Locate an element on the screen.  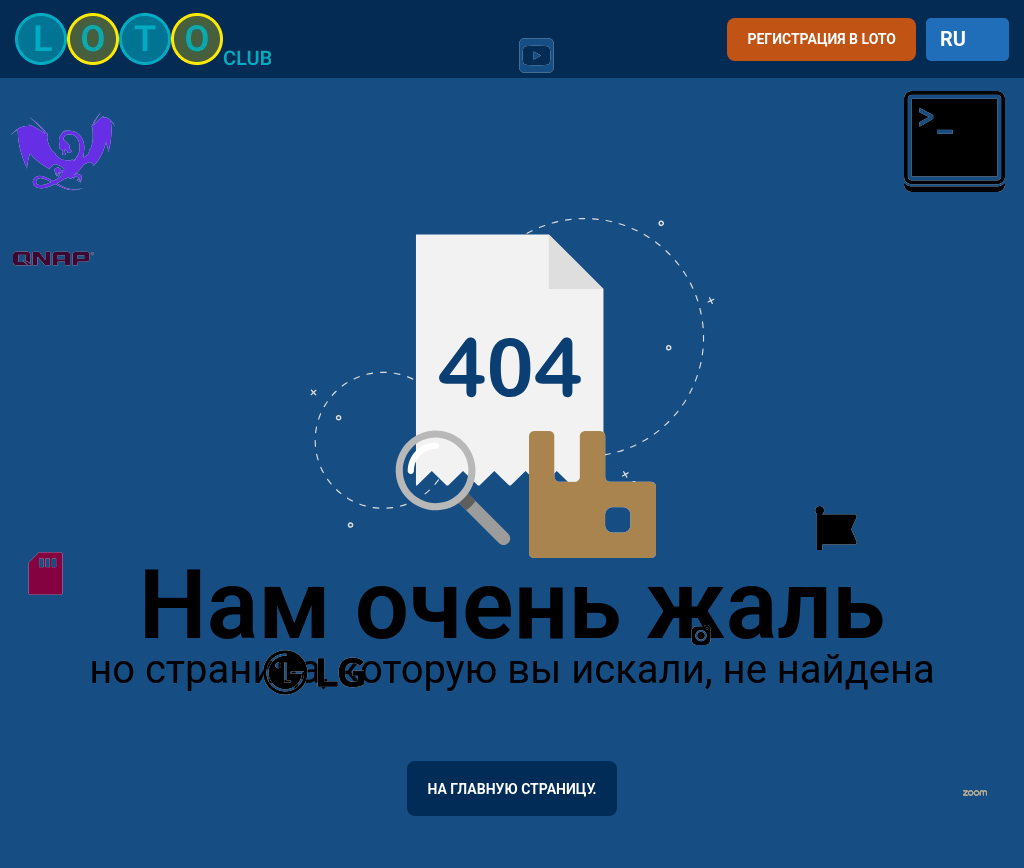
visit the LLVM compiler infrastructure project website is located at coordinates (63, 151).